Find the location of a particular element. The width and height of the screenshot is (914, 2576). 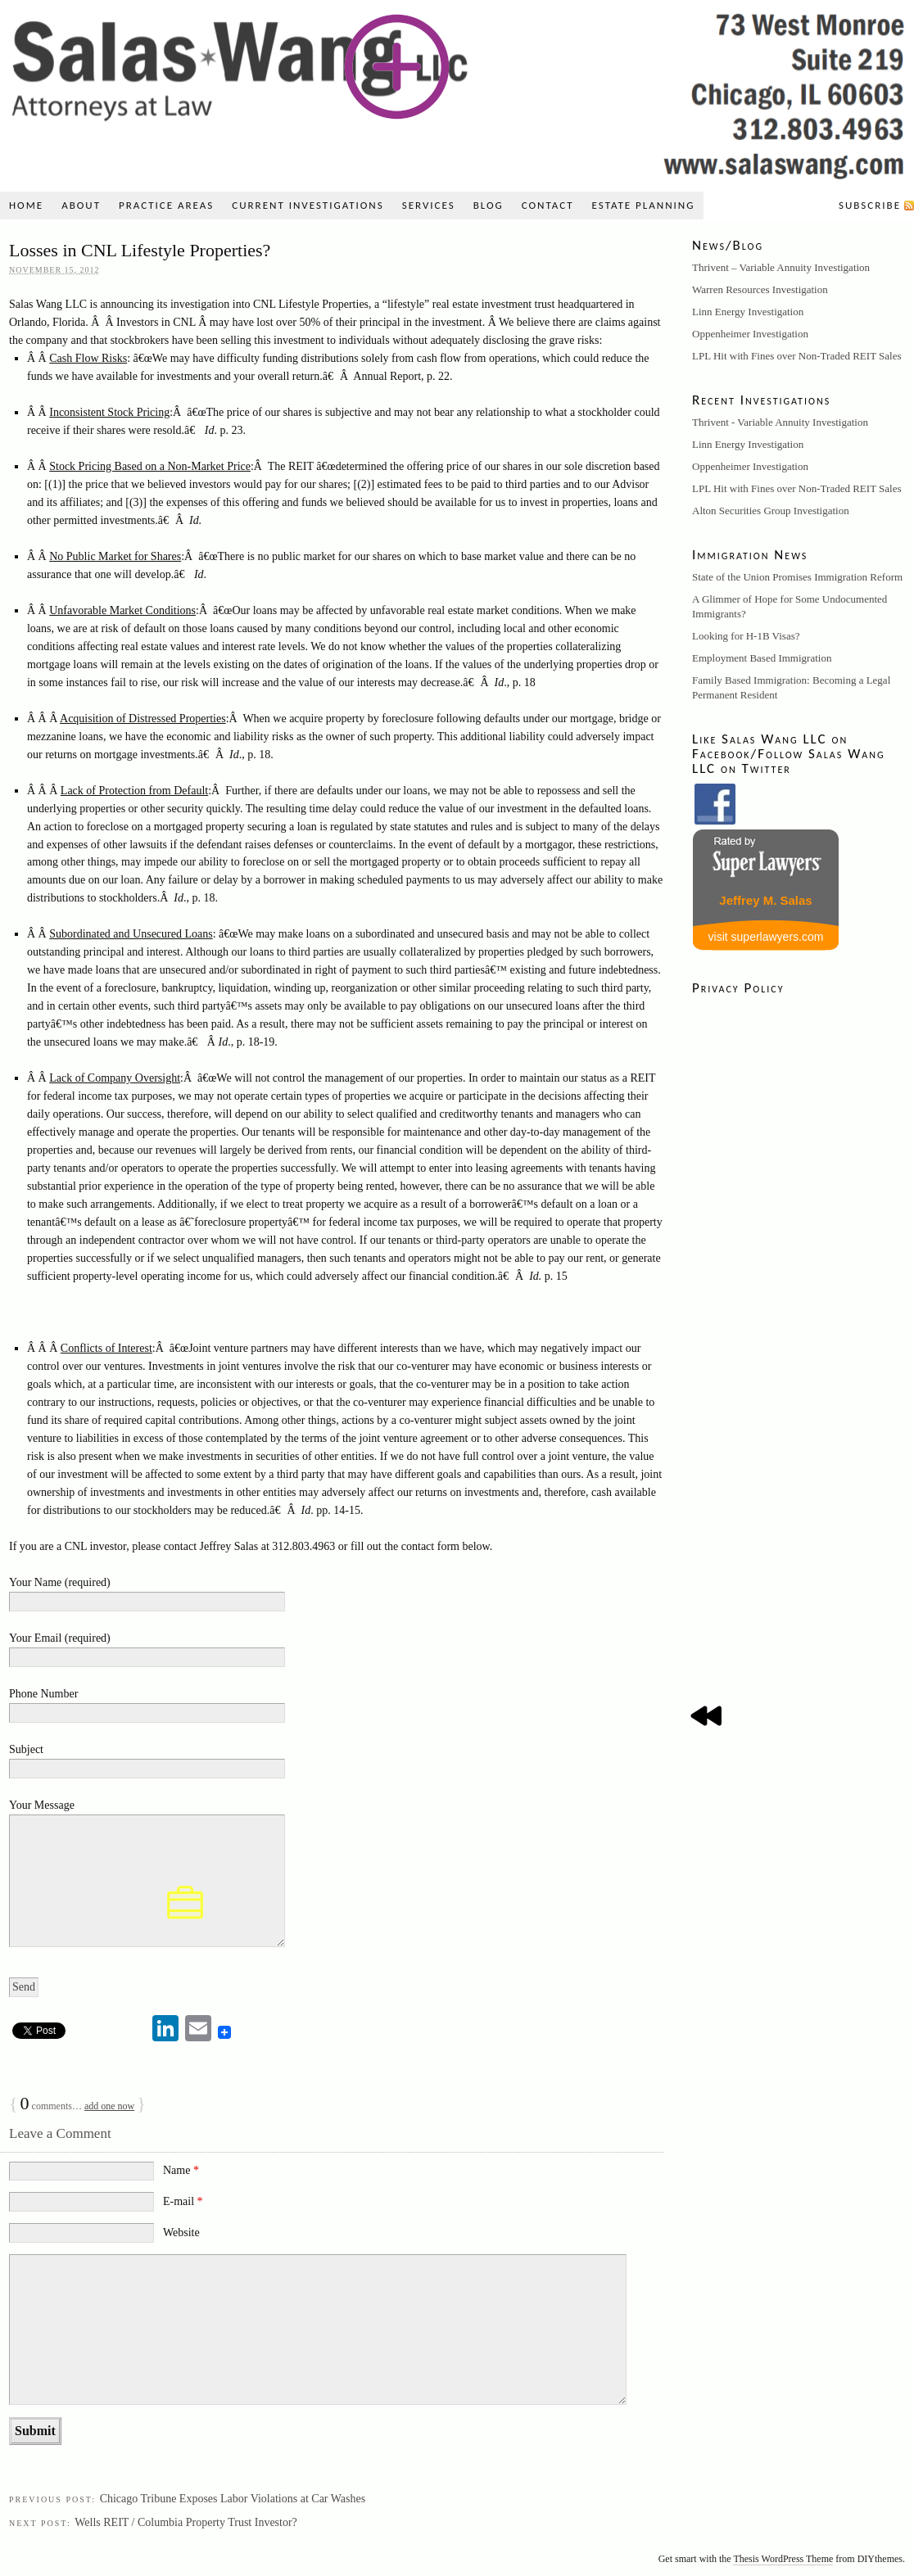

rewind media playback is located at coordinates (707, 1715).